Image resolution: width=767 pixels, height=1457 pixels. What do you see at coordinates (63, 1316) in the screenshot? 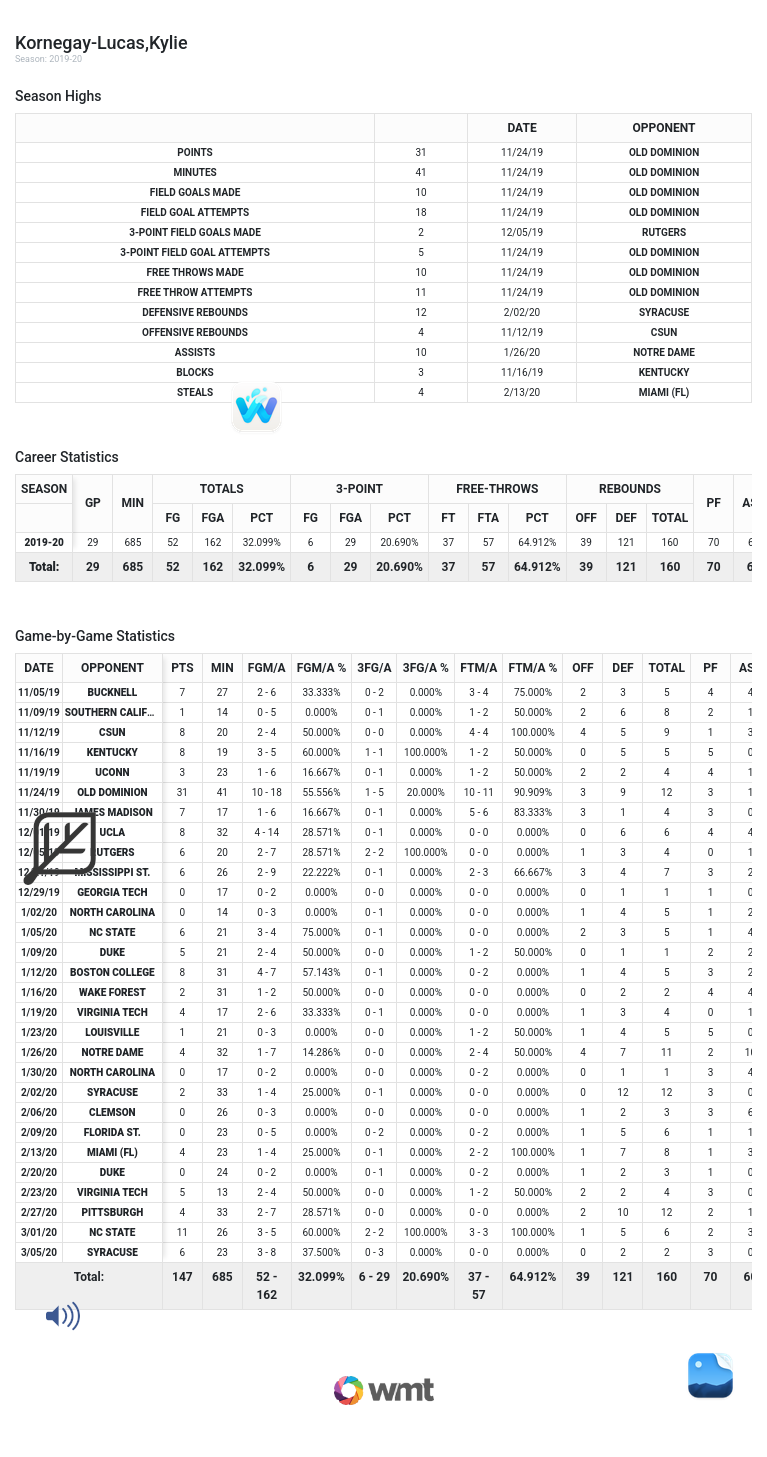
I see `adjust audio volume settings` at bounding box center [63, 1316].